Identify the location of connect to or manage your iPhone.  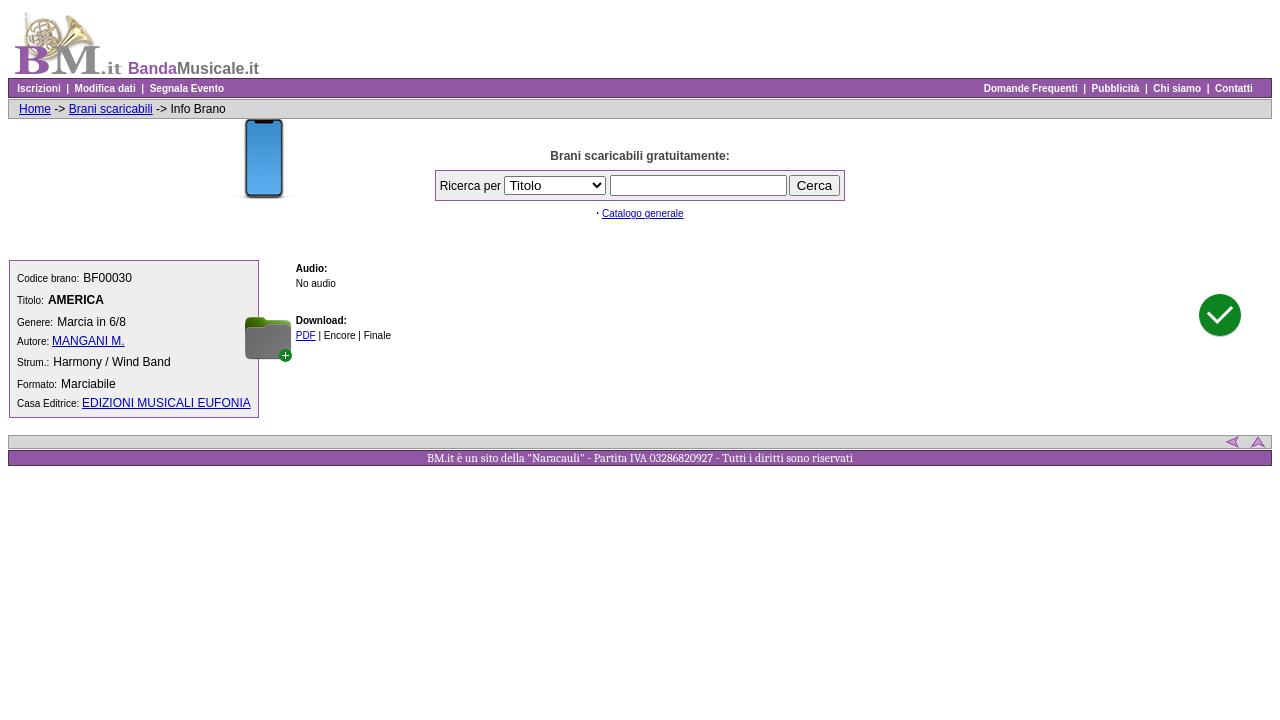
(264, 159).